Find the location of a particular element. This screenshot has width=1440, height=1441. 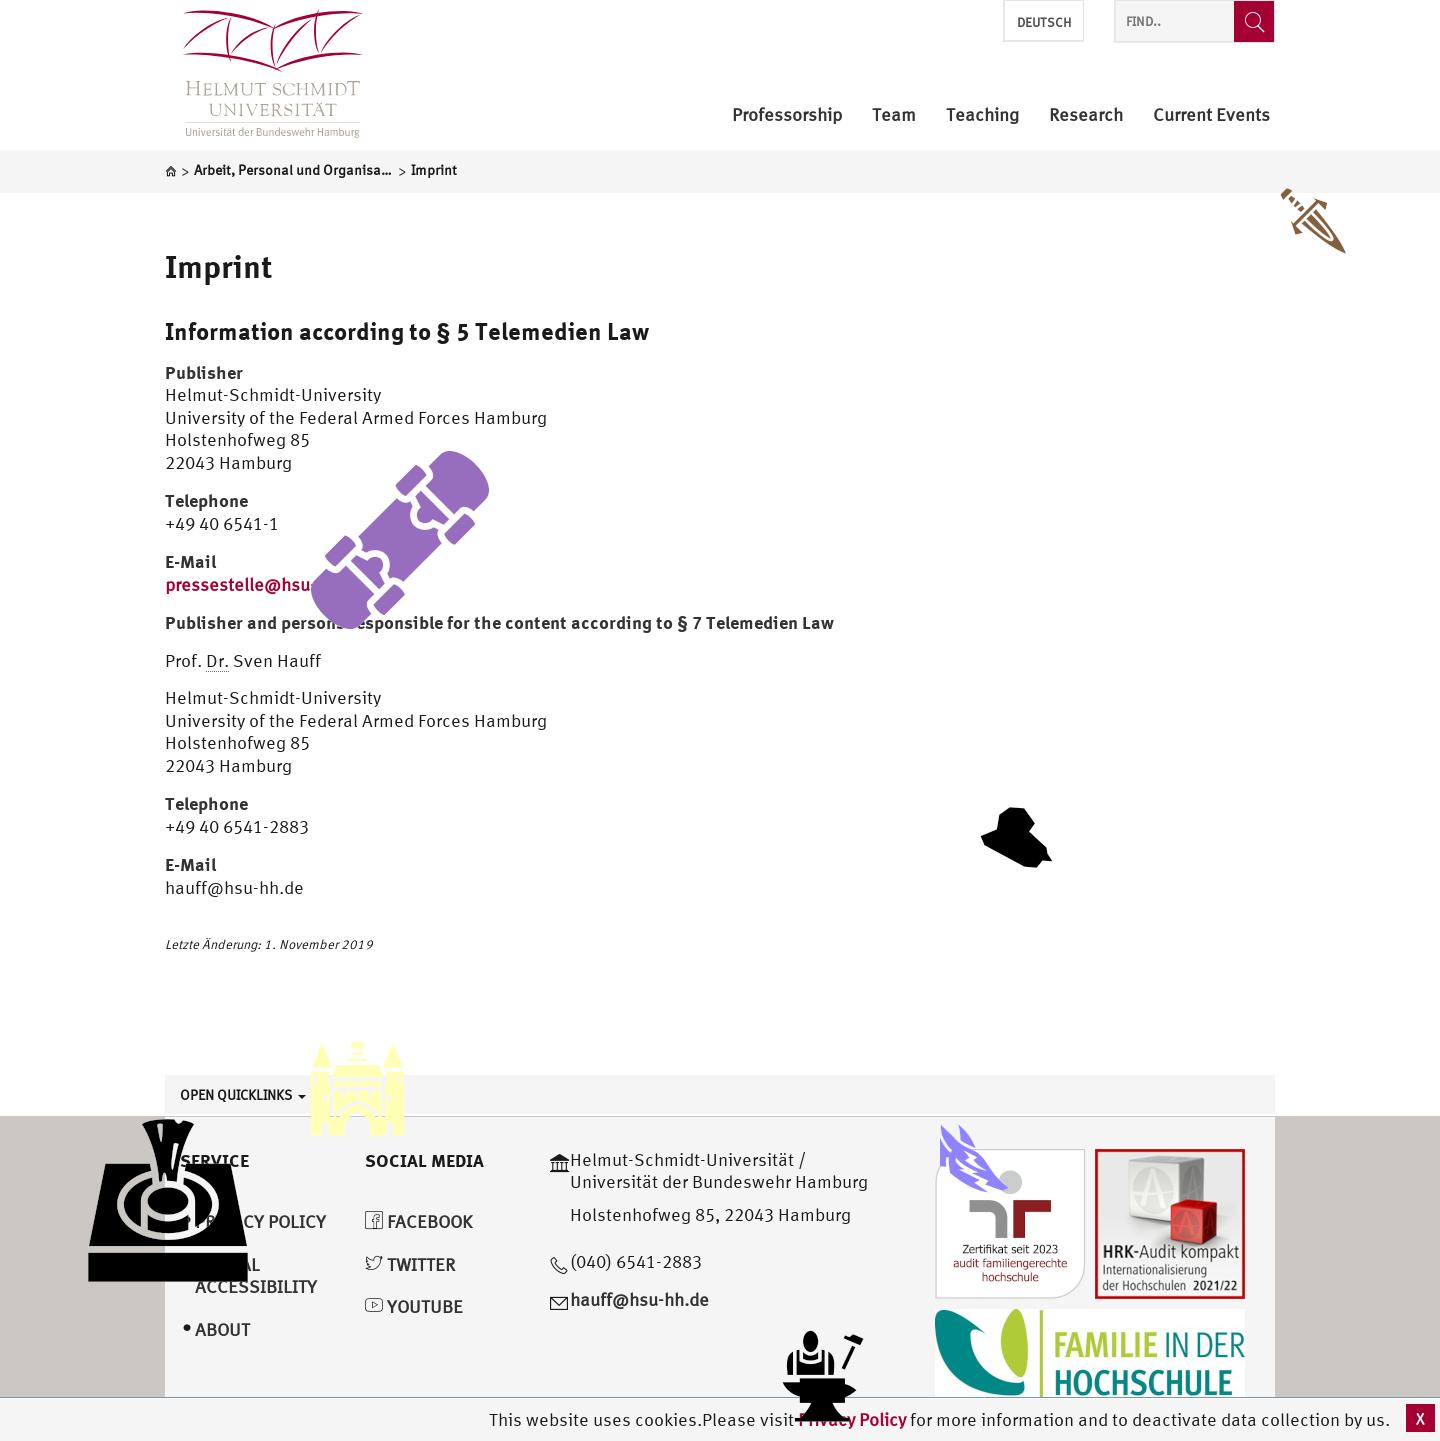

enter the castle or fortress level is located at coordinates (357, 1088).